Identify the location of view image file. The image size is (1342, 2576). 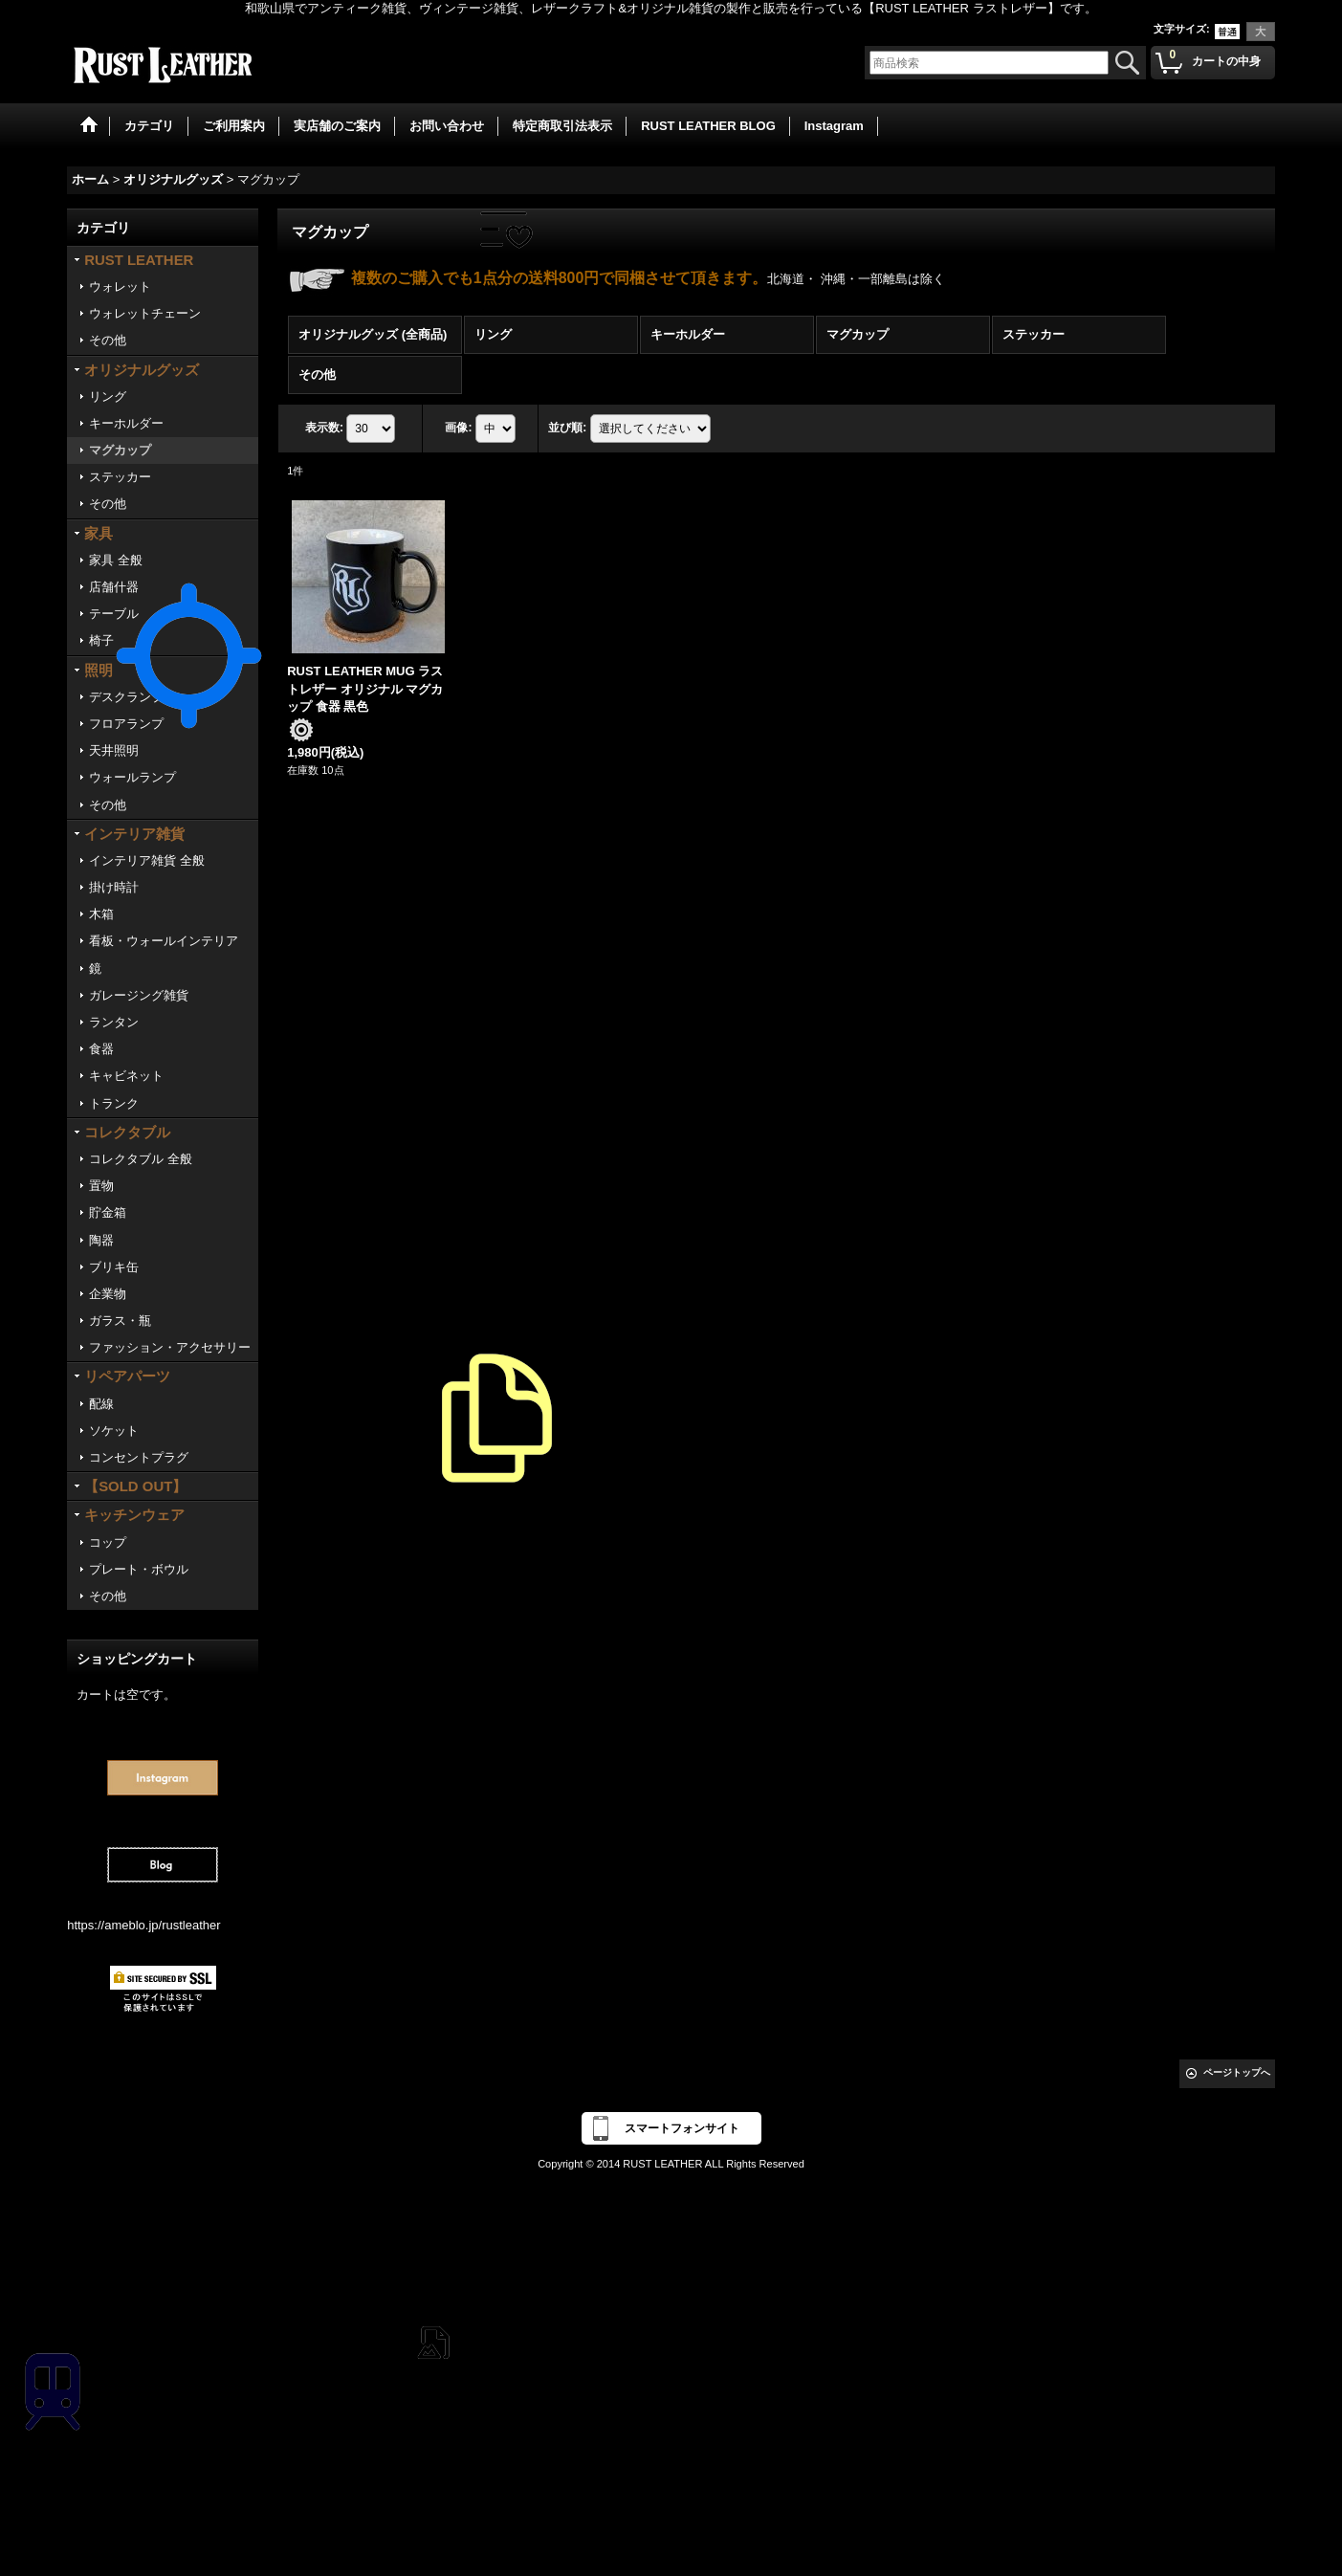
(435, 2343).